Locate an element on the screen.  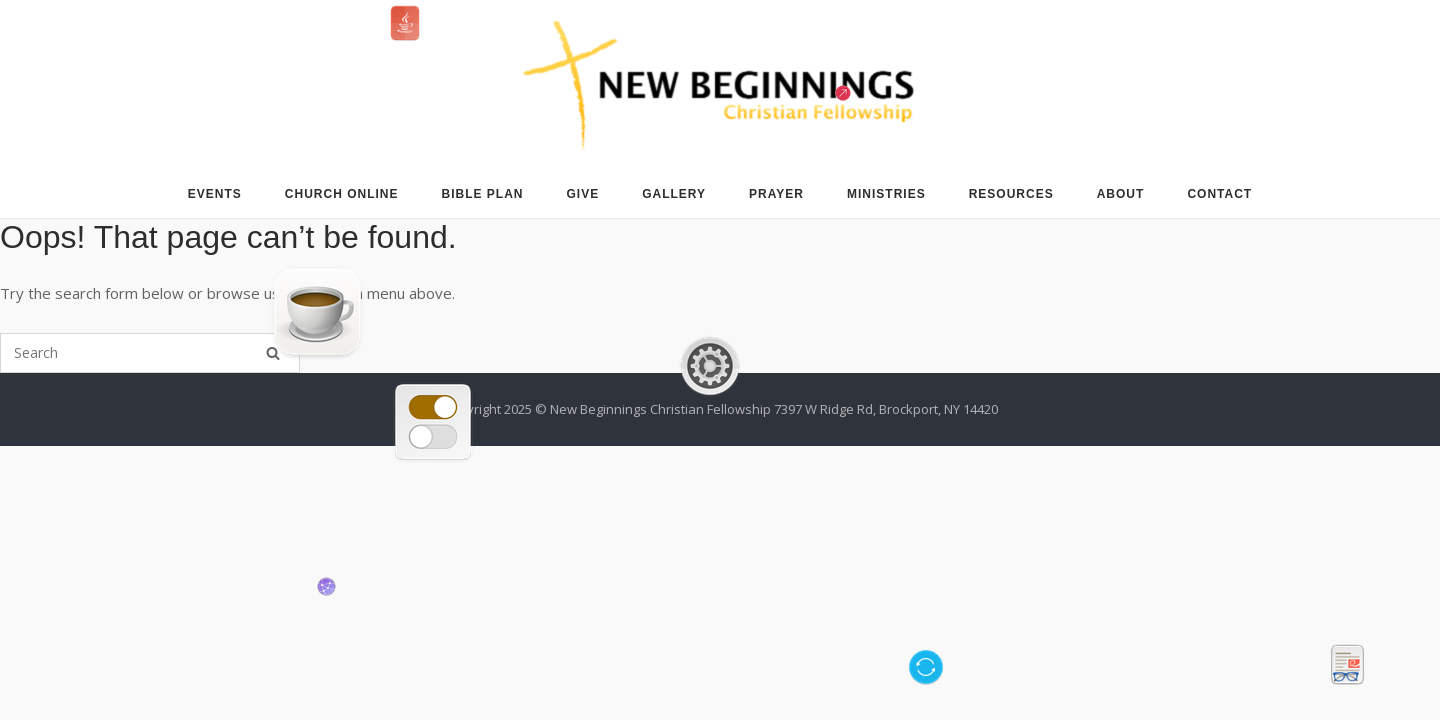
access network workgroup or shared resources is located at coordinates (326, 586).